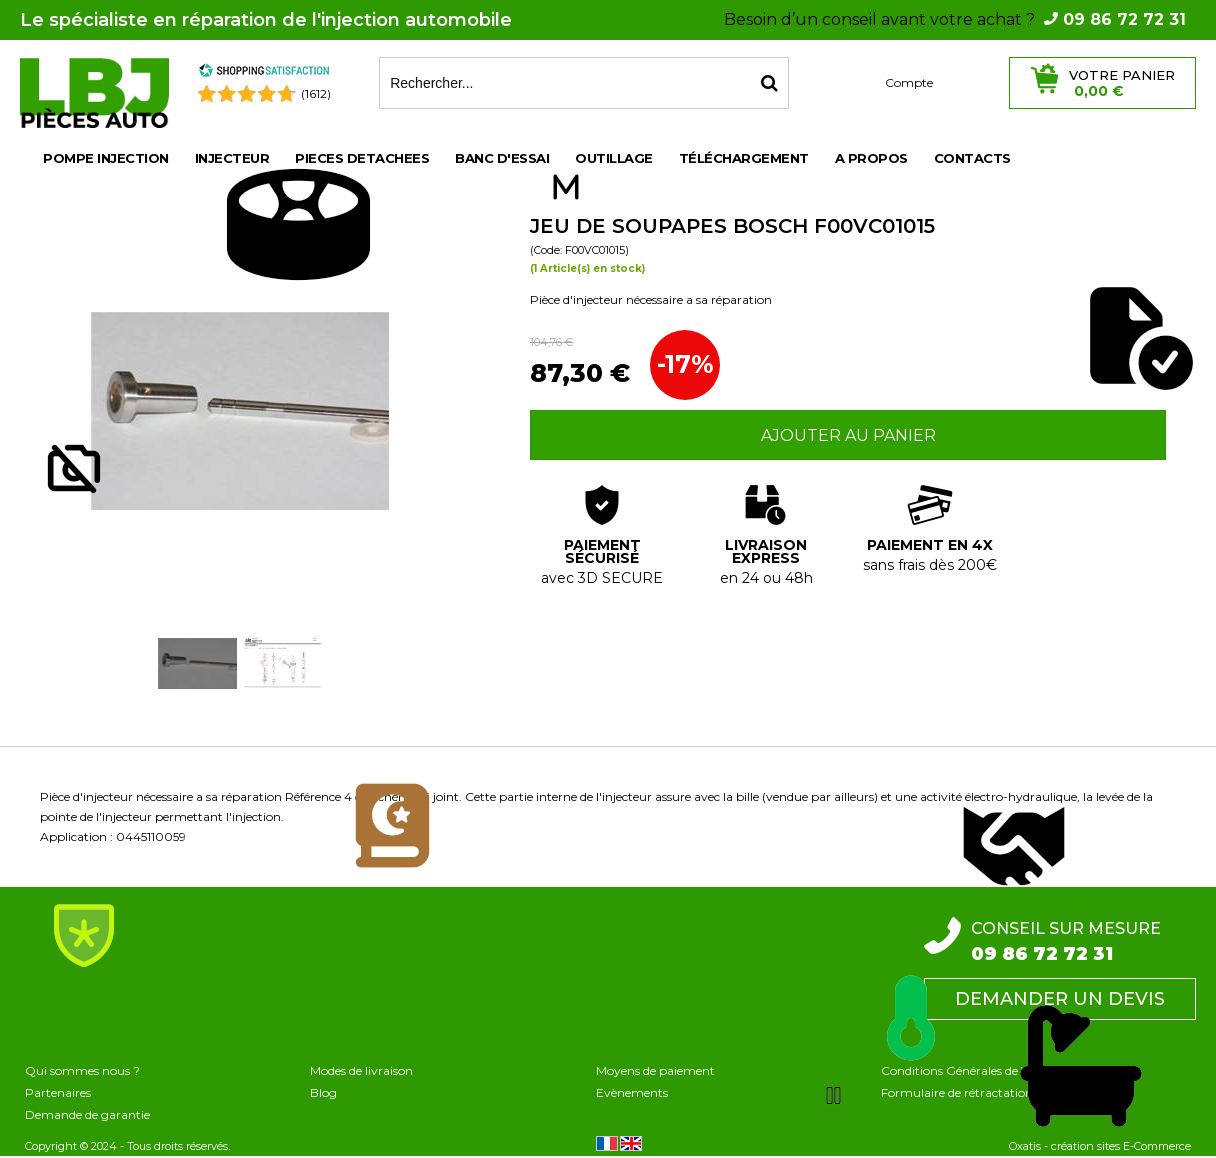 This screenshot has height=1158, width=1216. Describe the element at coordinates (84, 932) in the screenshot. I see `indicates premium or verified security status` at that location.